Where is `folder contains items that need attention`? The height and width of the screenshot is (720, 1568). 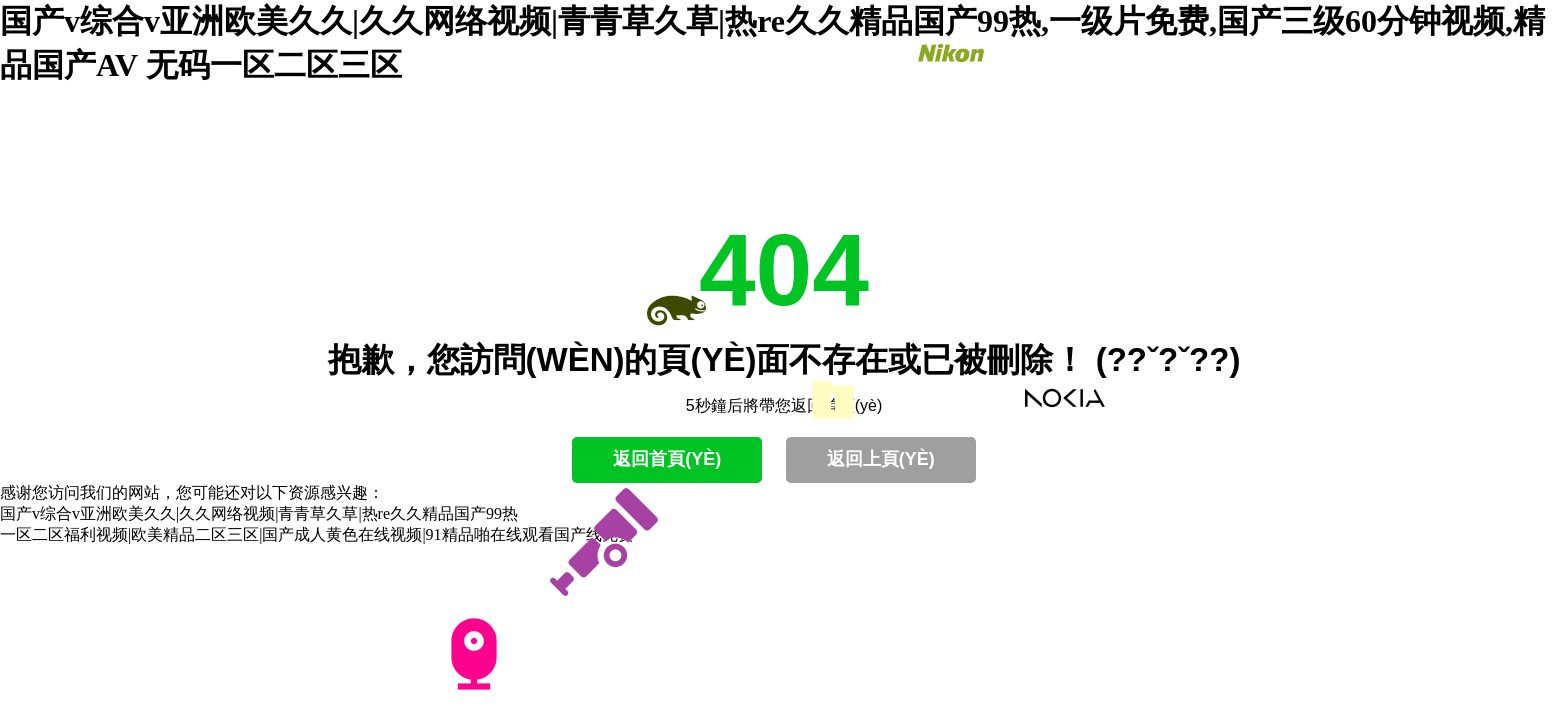 folder contains items that need attention is located at coordinates (833, 400).